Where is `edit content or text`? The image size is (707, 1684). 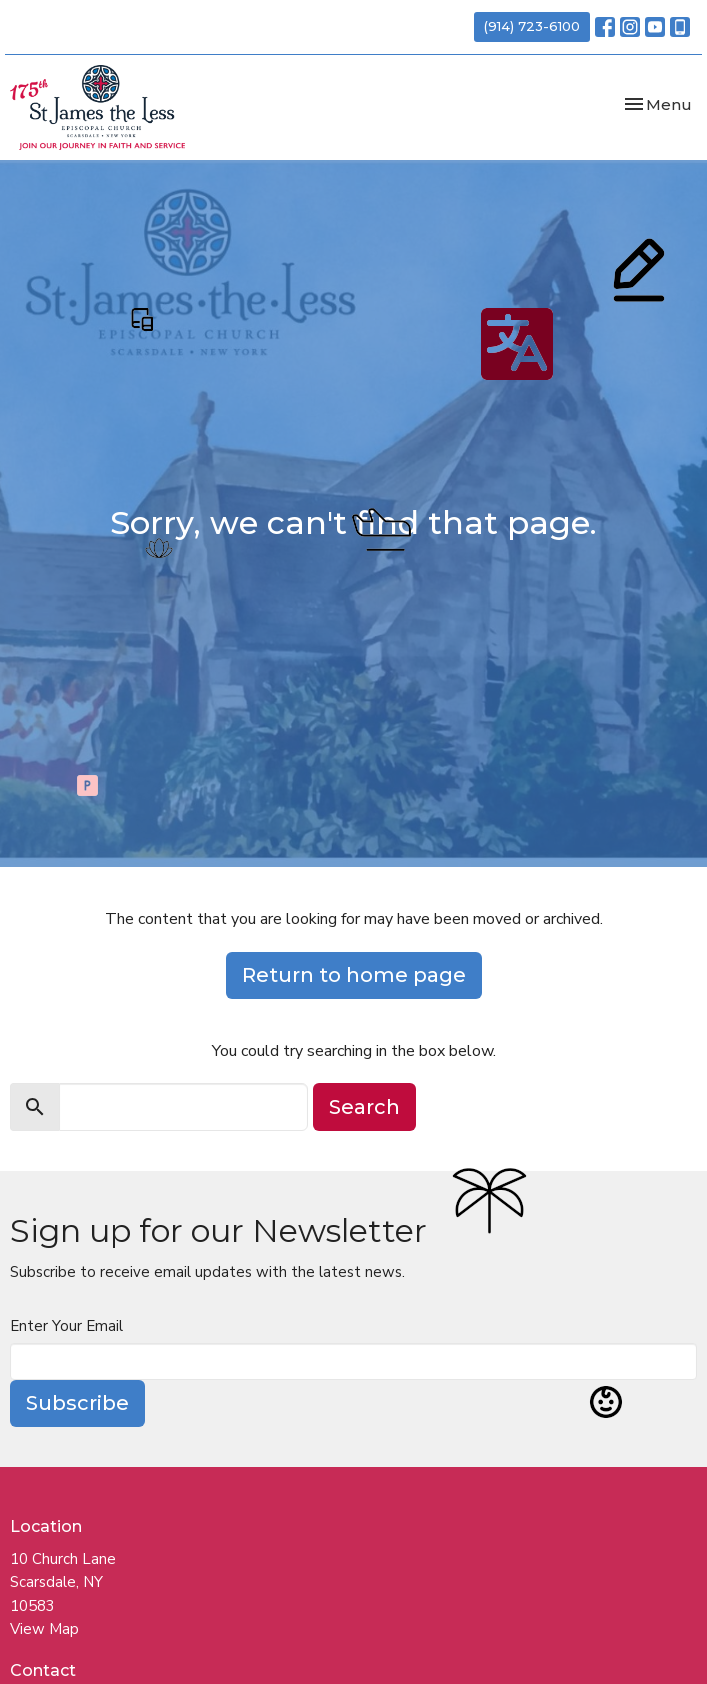 edit content or text is located at coordinates (639, 270).